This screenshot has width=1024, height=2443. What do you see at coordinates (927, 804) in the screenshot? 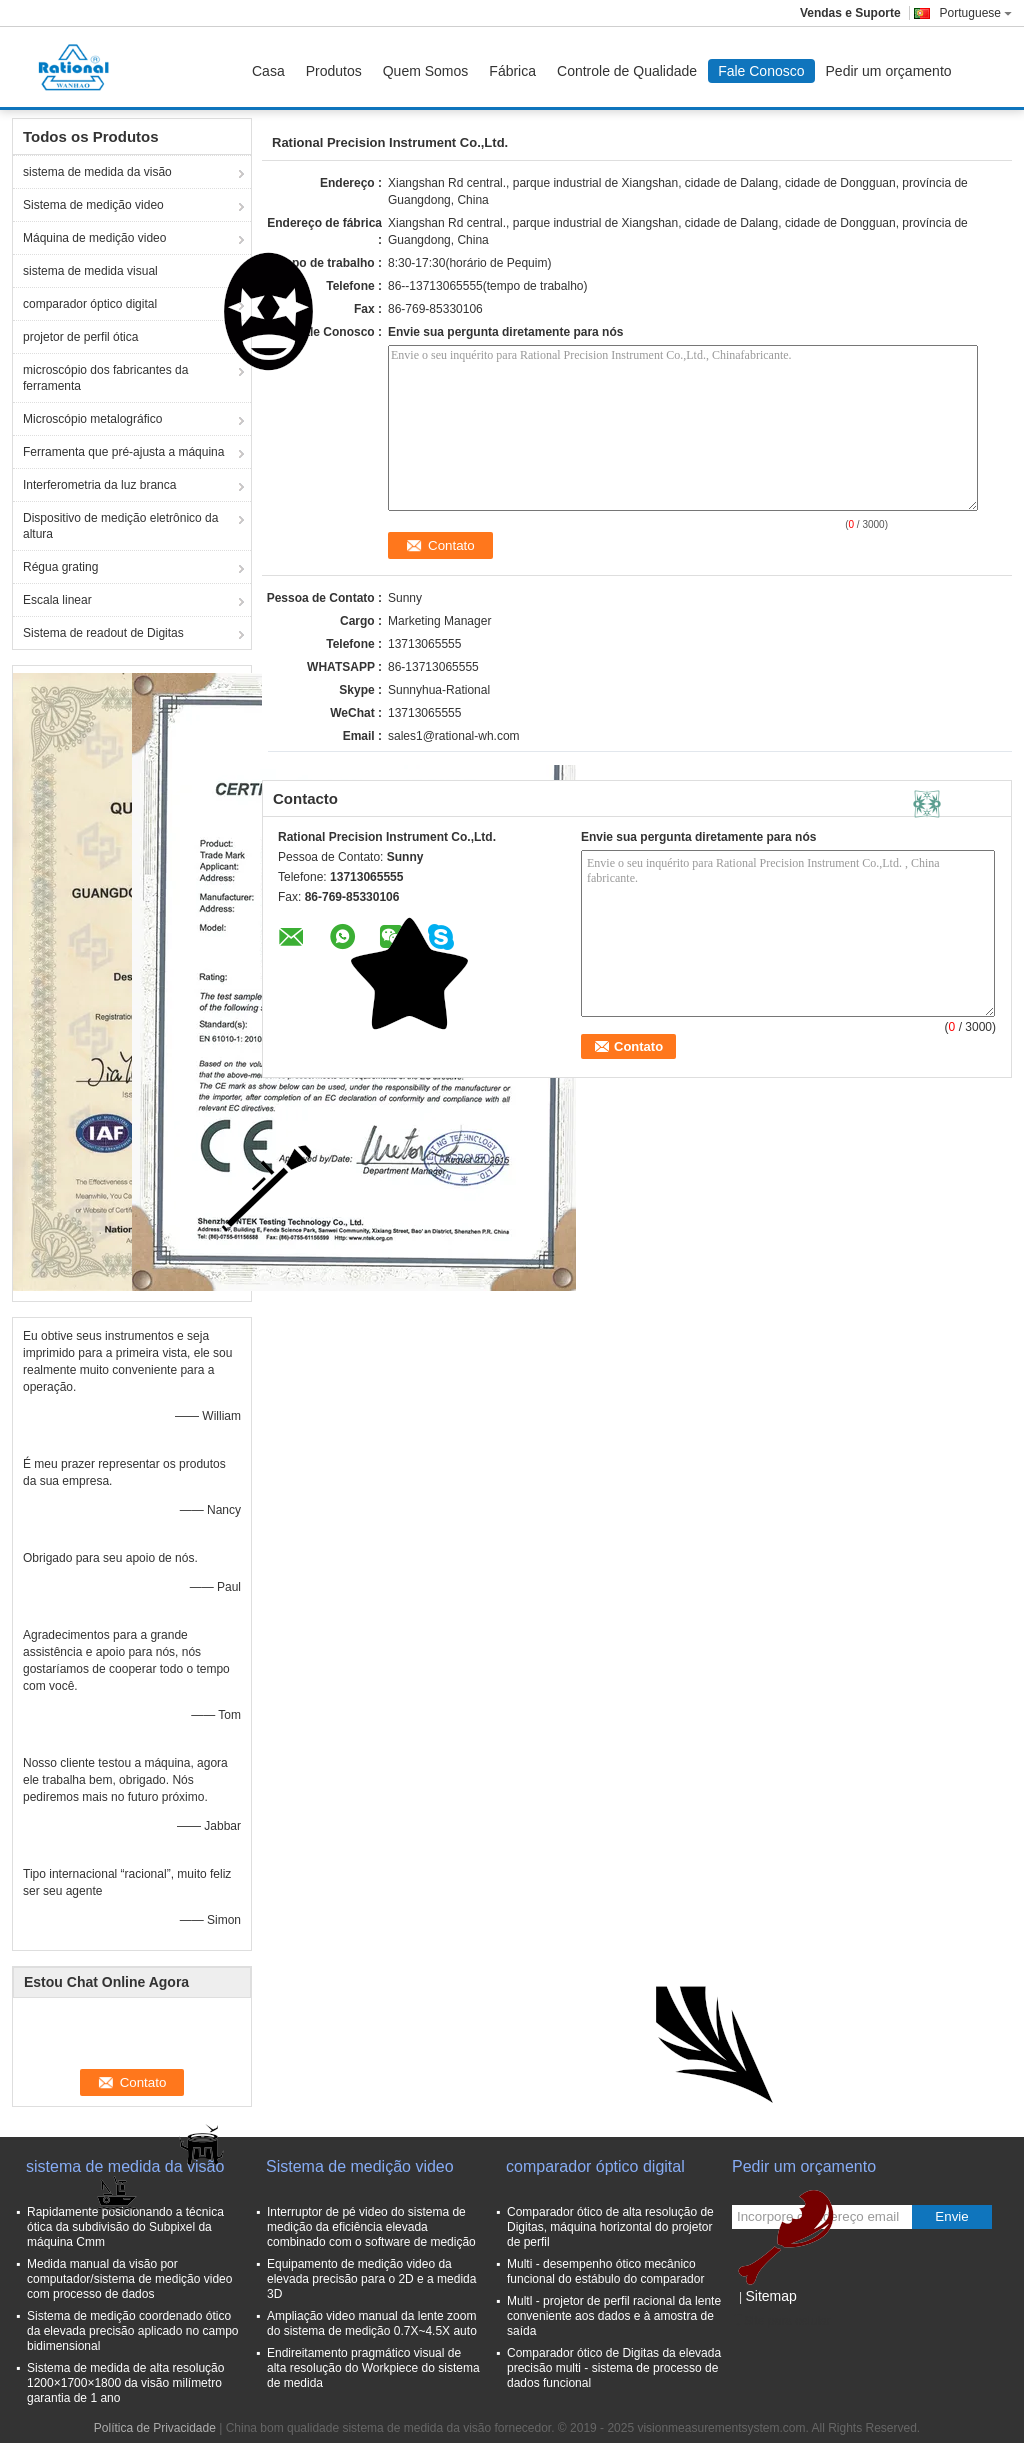
I see `decorative tile or pattern element` at bounding box center [927, 804].